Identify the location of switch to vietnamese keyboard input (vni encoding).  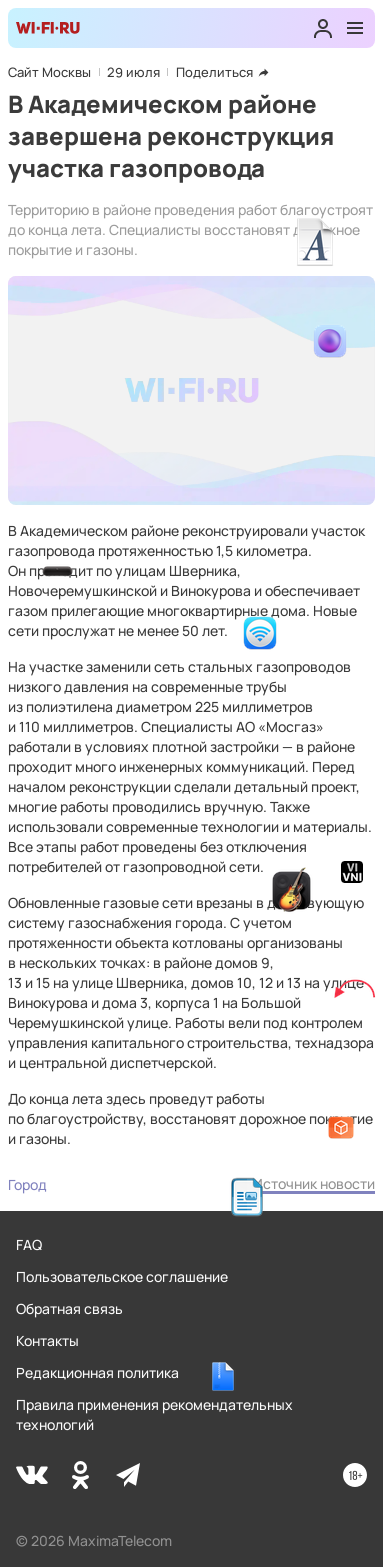
(352, 872).